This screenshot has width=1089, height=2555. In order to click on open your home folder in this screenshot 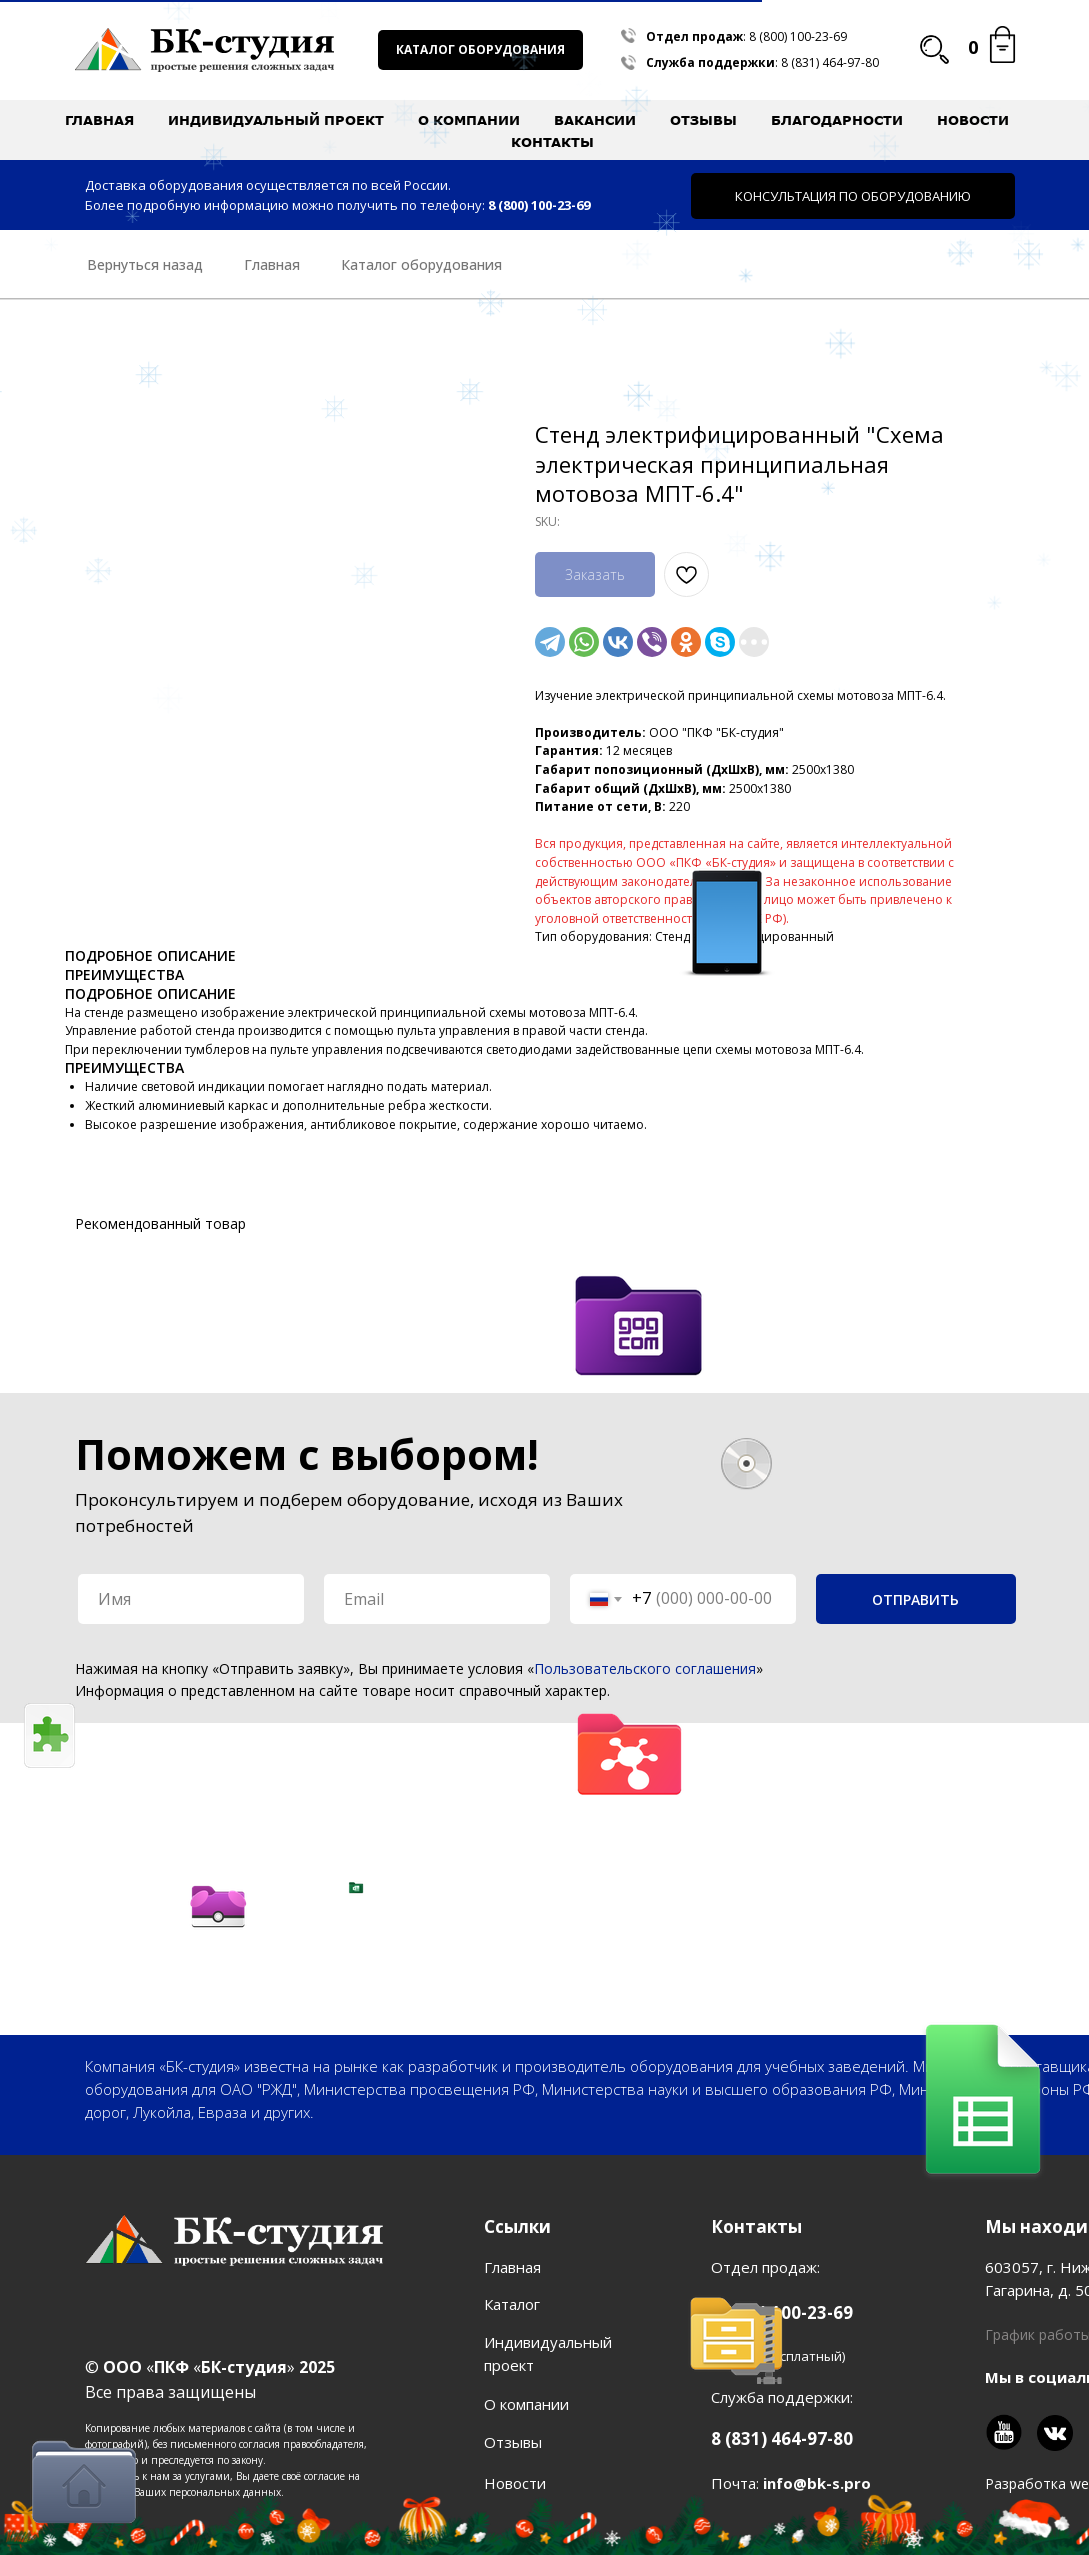, I will do `click(84, 2482)`.